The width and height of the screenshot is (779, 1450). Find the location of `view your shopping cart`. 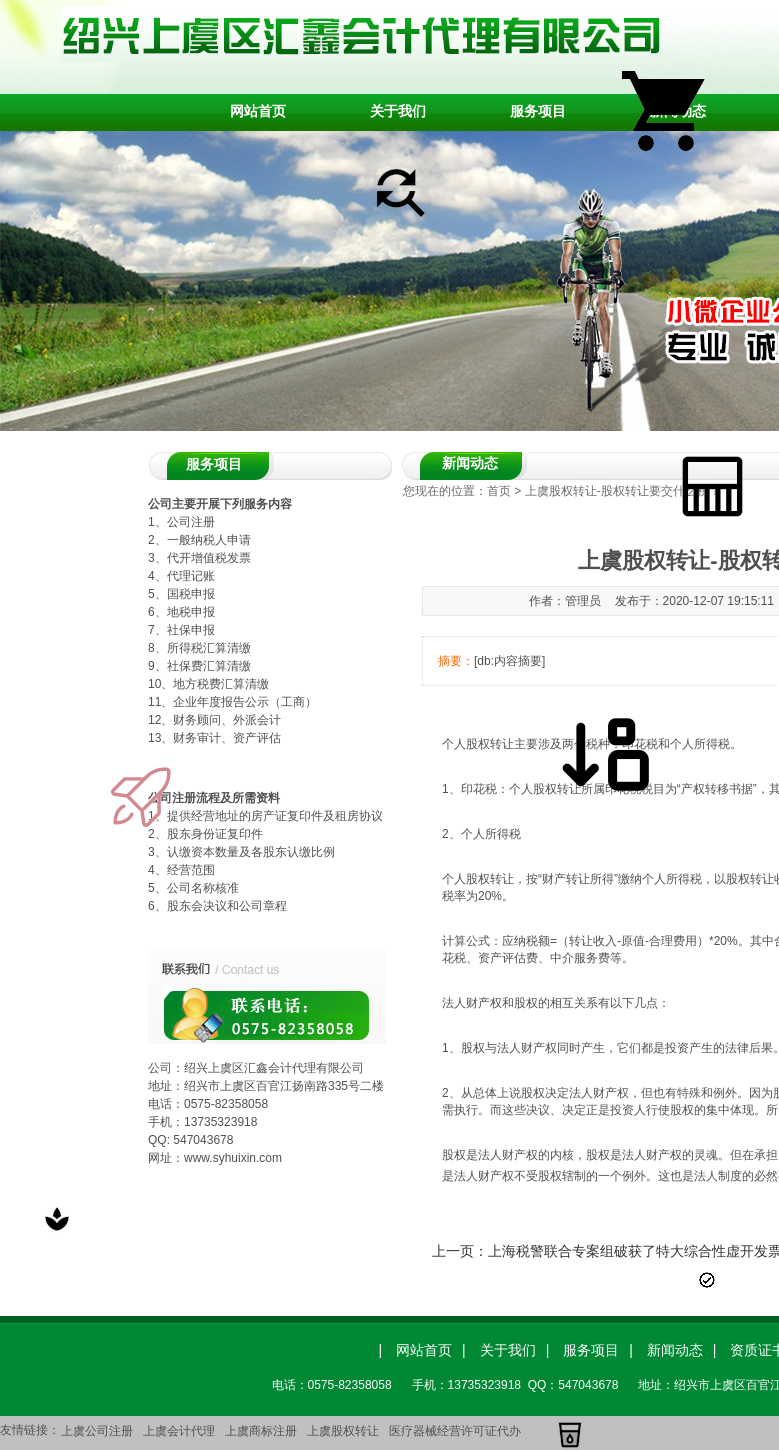

view your shopping cart is located at coordinates (666, 111).